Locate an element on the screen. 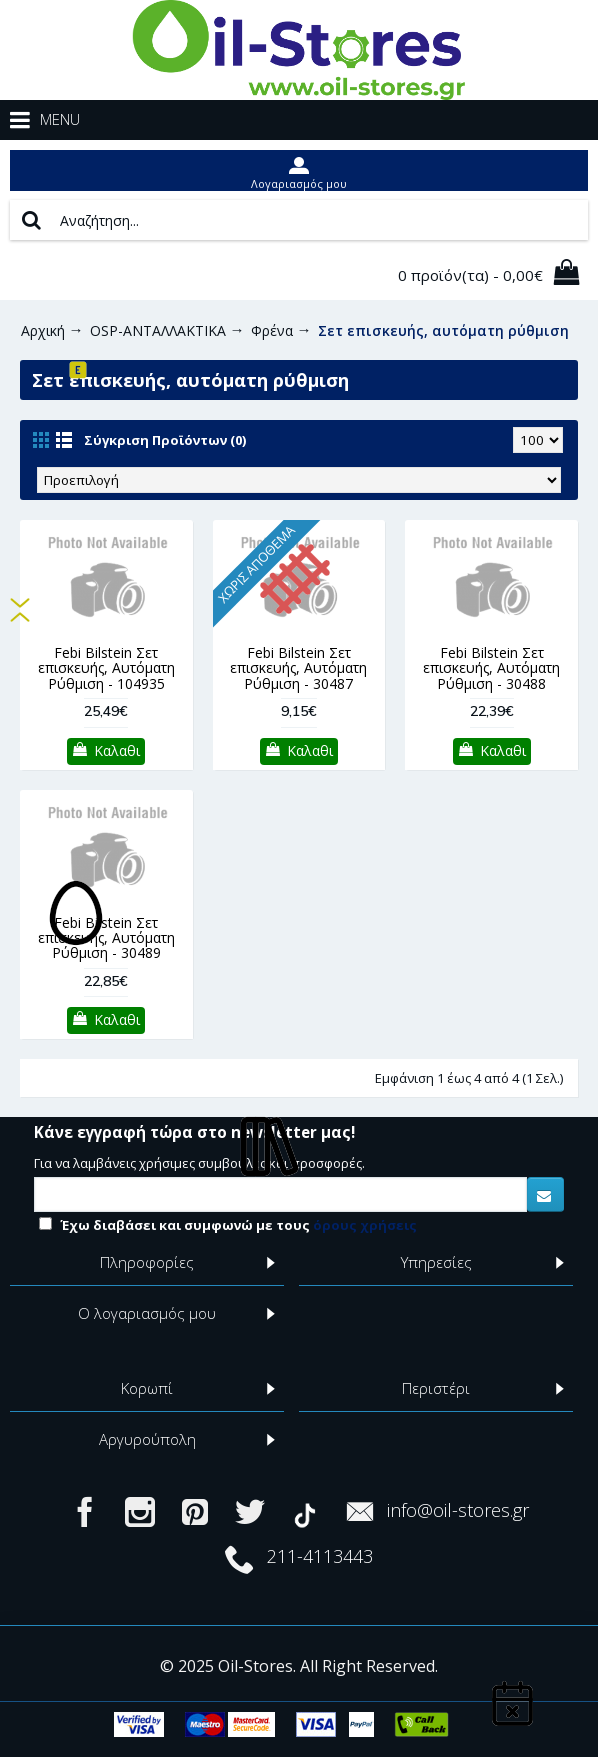 The width and height of the screenshot is (598, 1757). view train or rail transit options is located at coordinates (295, 579).